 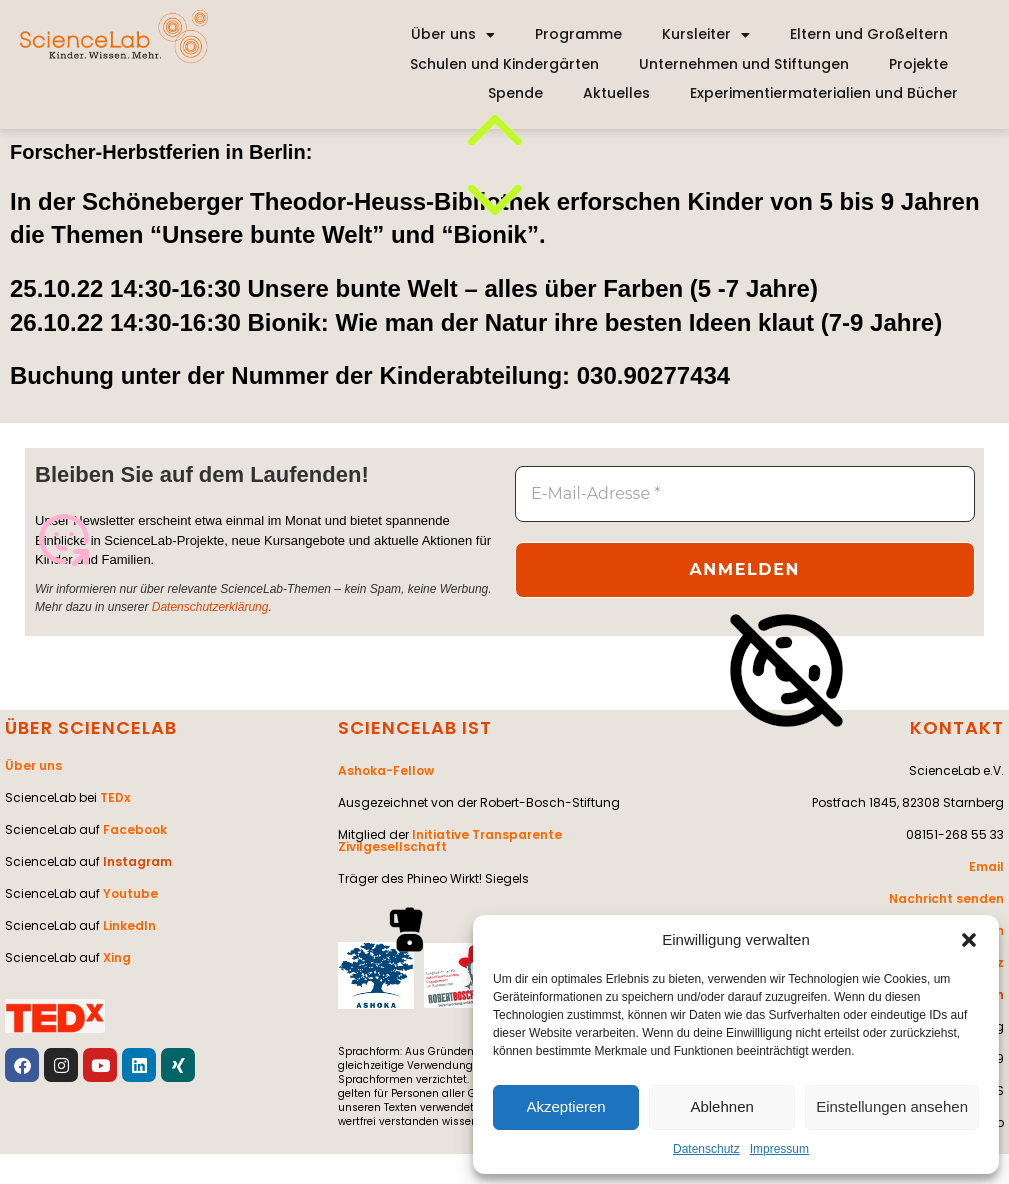 What do you see at coordinates (495, 165) in the screenshot?
I see `expand or collapse a dropdown menu` at bounding box center [495, 165].